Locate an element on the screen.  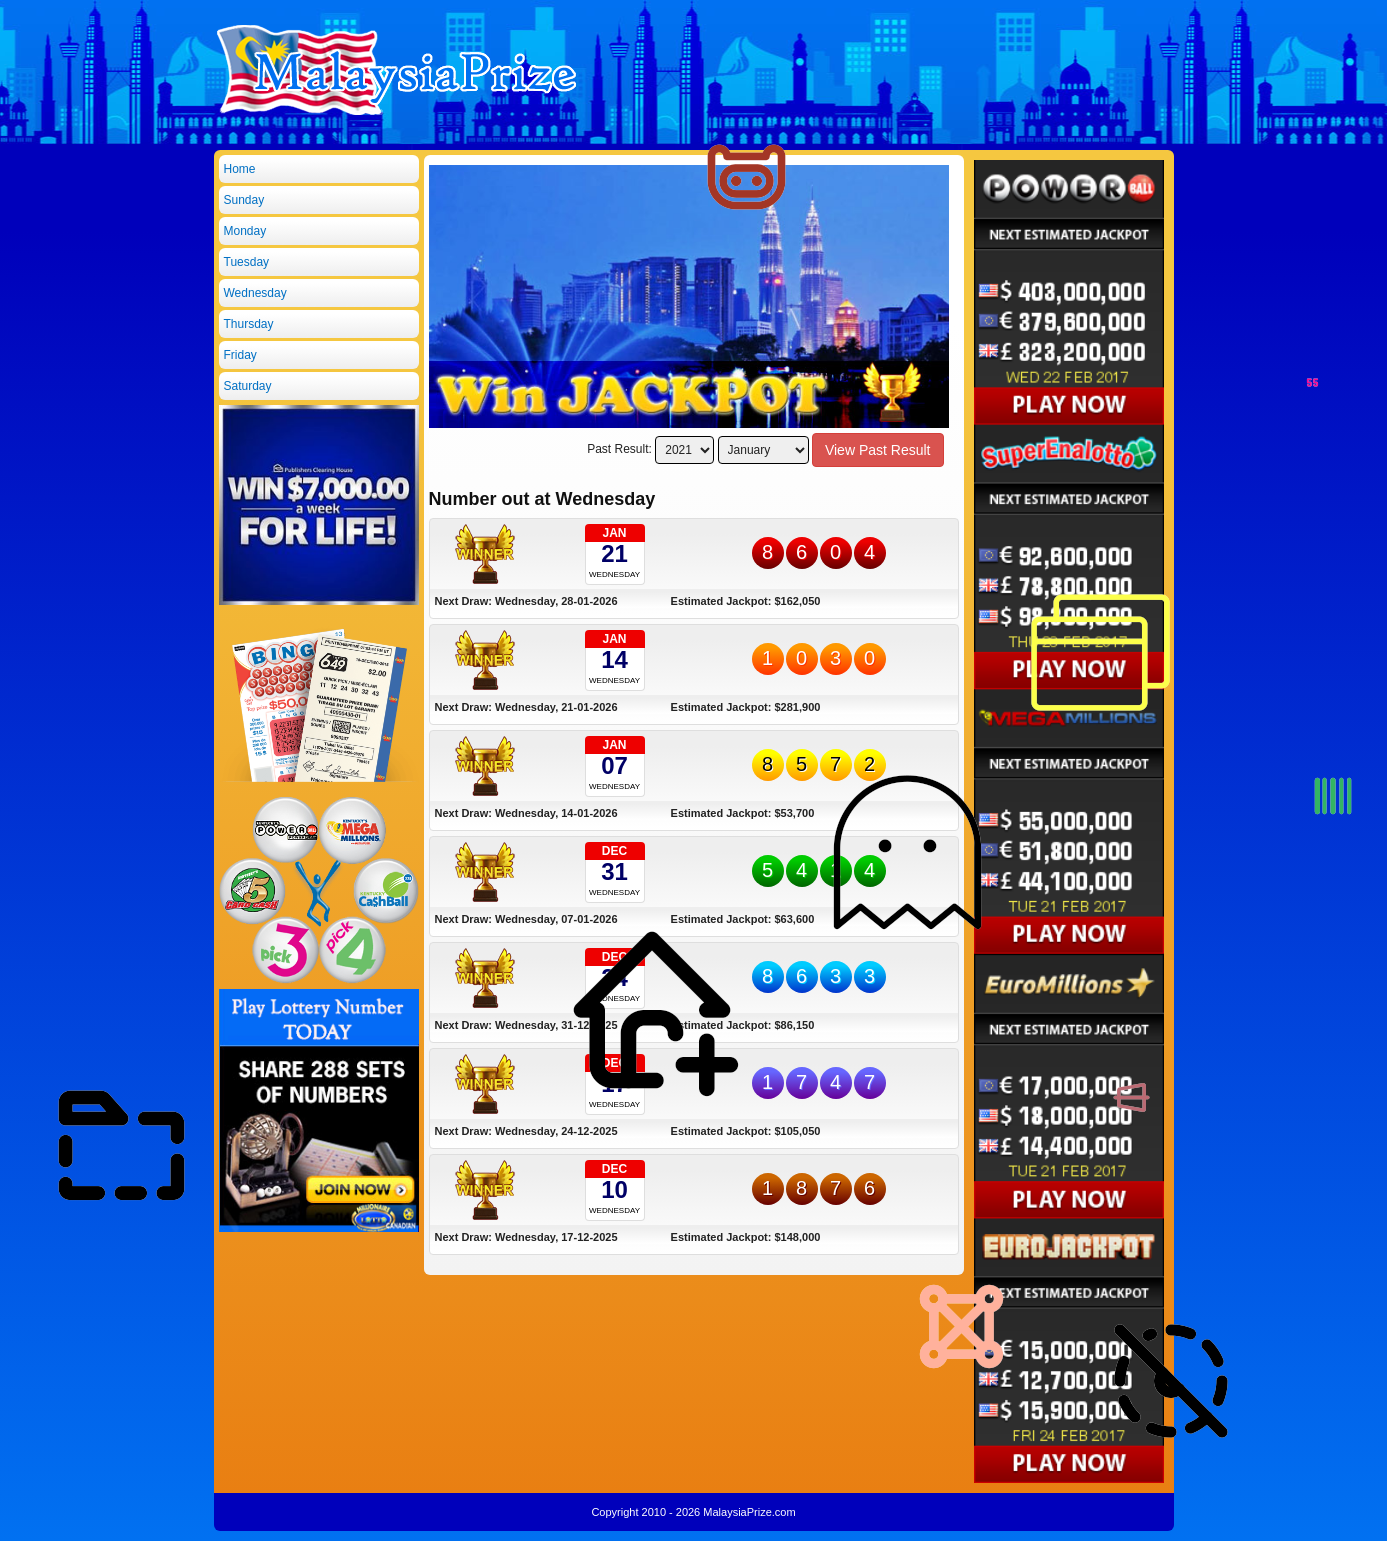
view open browser windows is located at coordinates (1100, 652).